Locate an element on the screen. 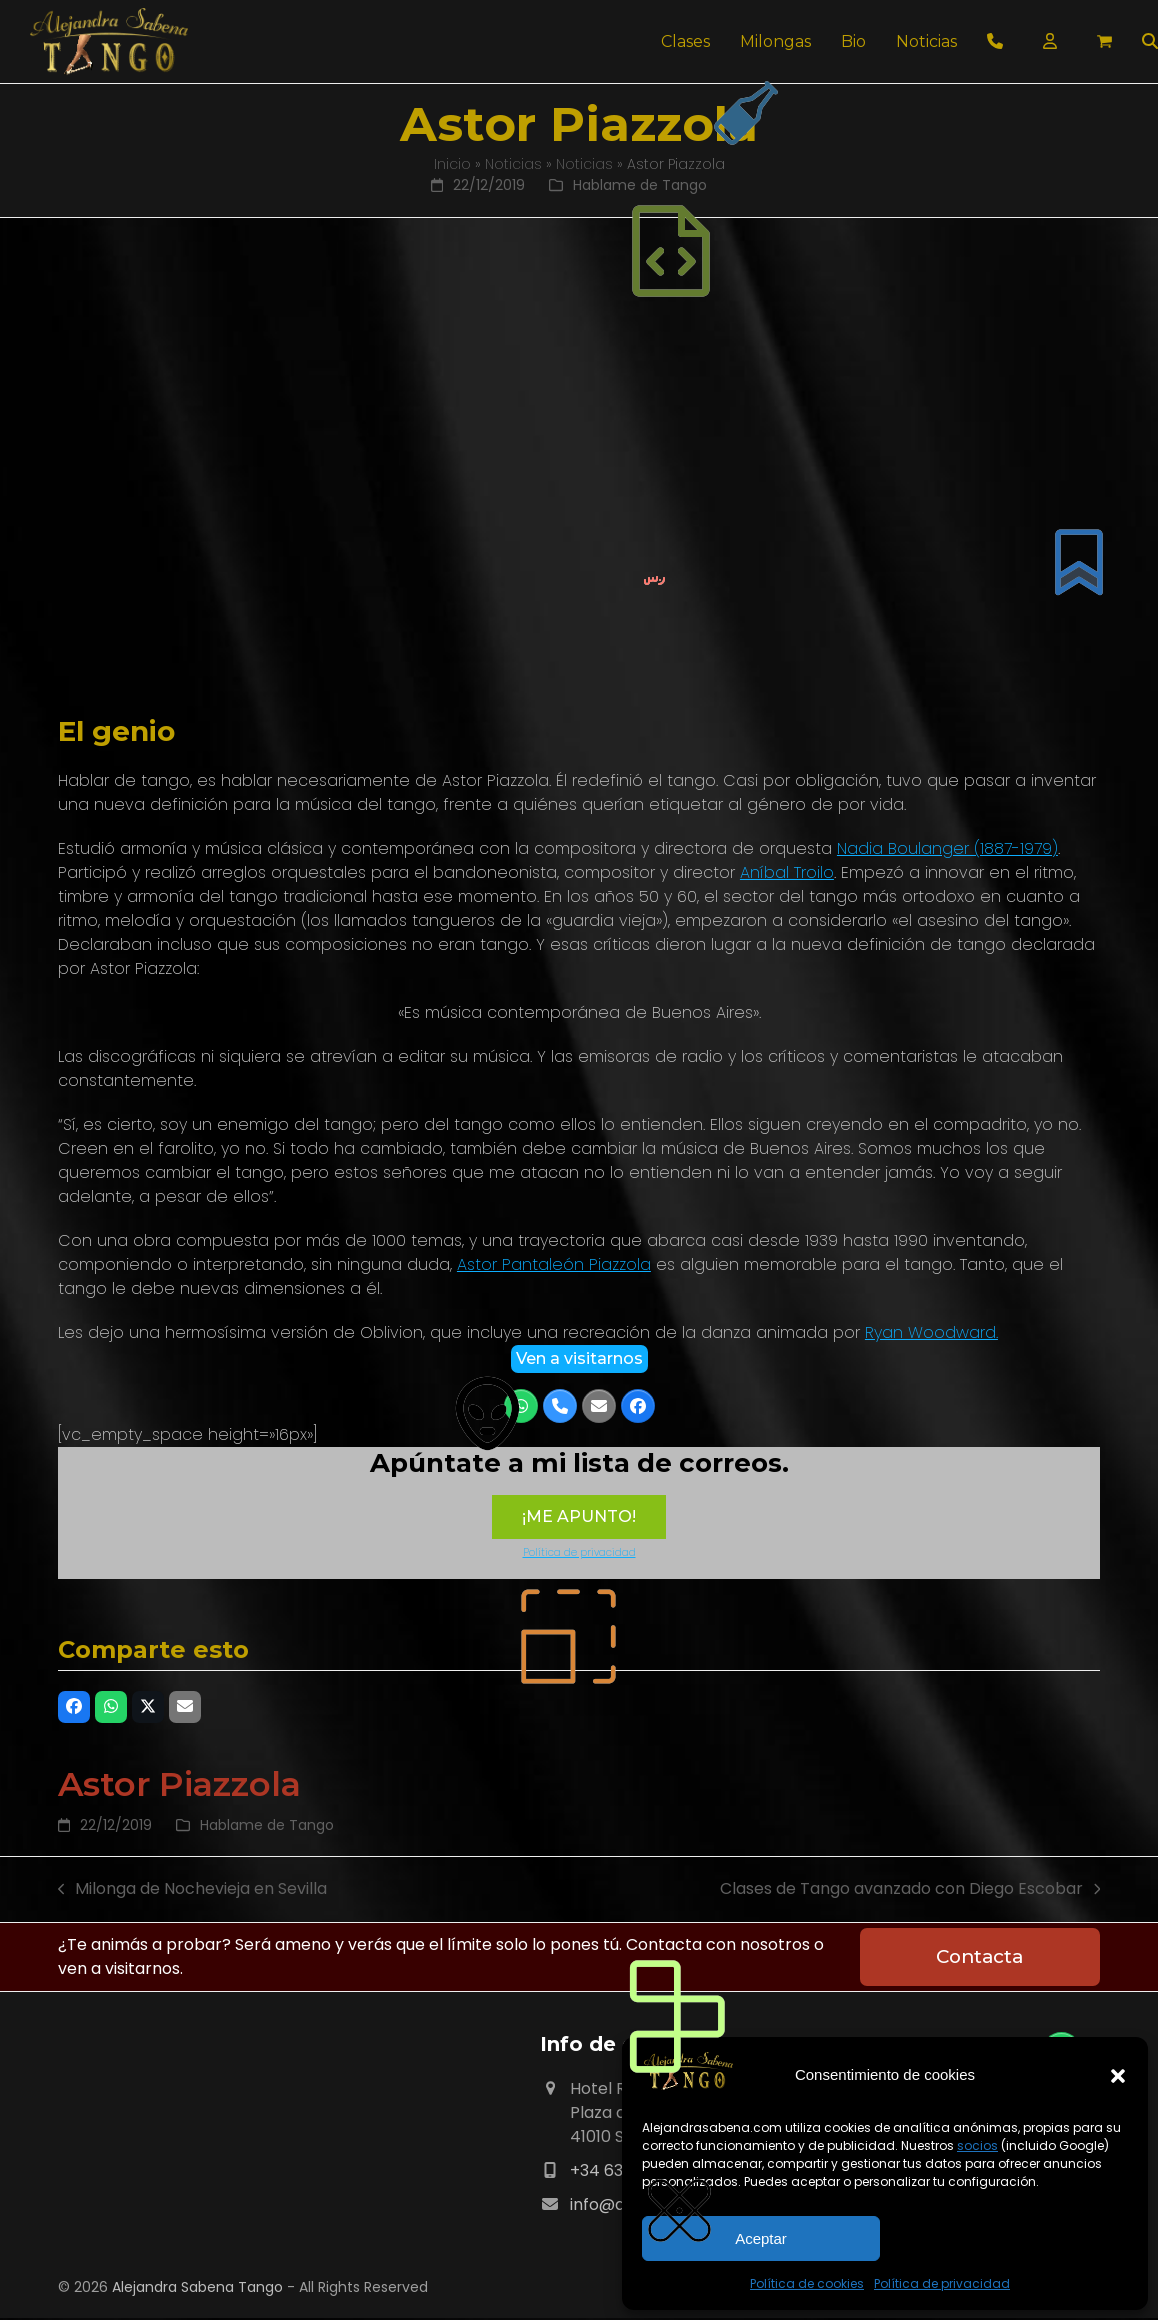 This screenshot has height=2320, width=1158. view source code file is located at coordinates (671, 251).